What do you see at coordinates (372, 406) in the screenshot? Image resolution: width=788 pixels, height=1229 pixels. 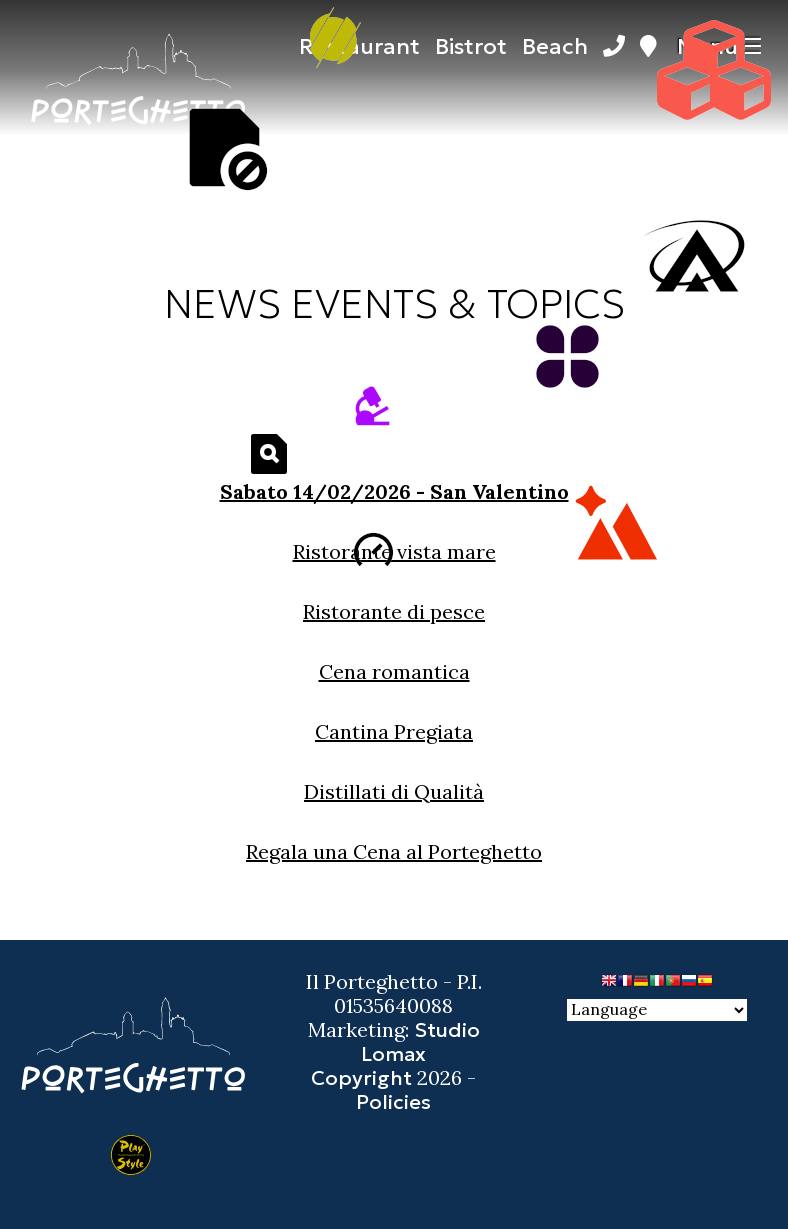 I see `access laboratory or research features` at bounding box center [372, 406].